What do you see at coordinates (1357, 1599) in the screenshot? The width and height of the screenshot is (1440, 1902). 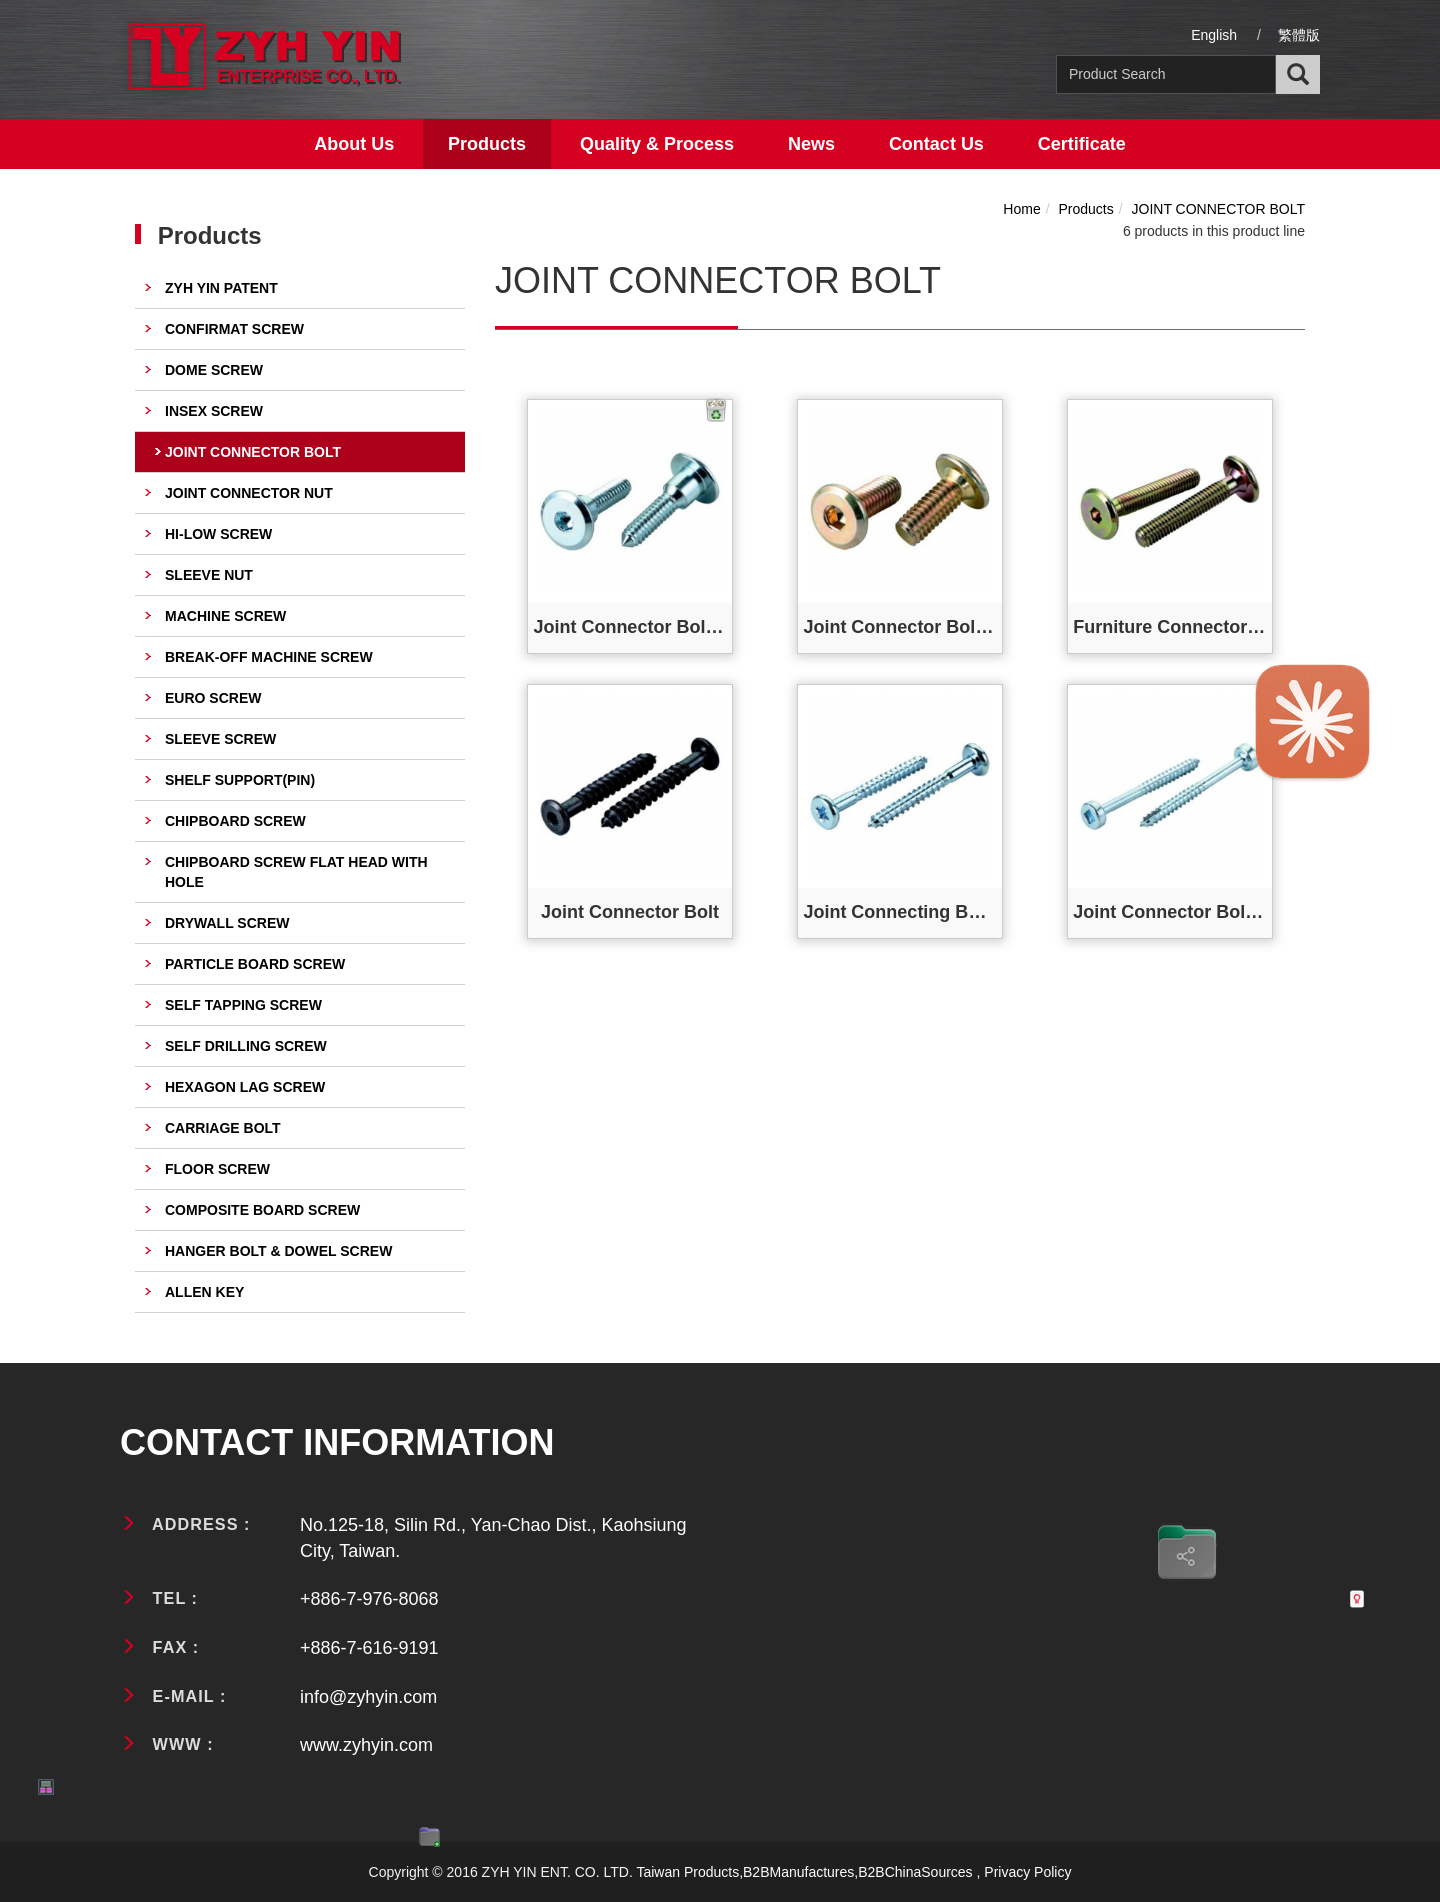 I see `a pkcs7 certificate file or security credential` at bounding box center [1357, 1599].